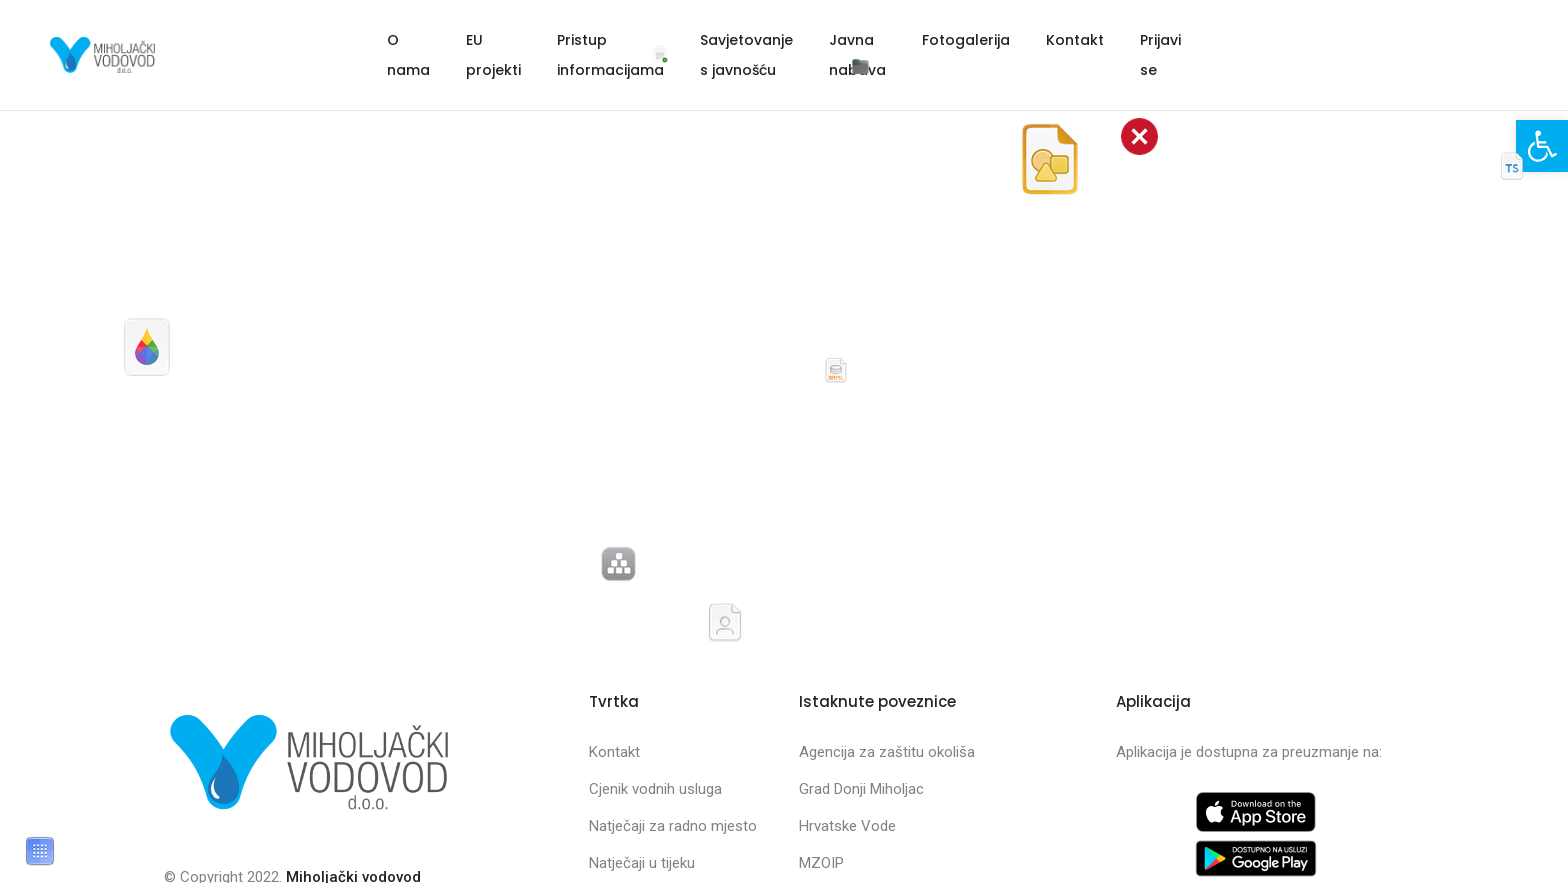 The image size is (1568, 883). What do you see at coordinates (618, 564) in the screenshot?
I see `view connected devices hierarchy` at bounding box center [618, 564].